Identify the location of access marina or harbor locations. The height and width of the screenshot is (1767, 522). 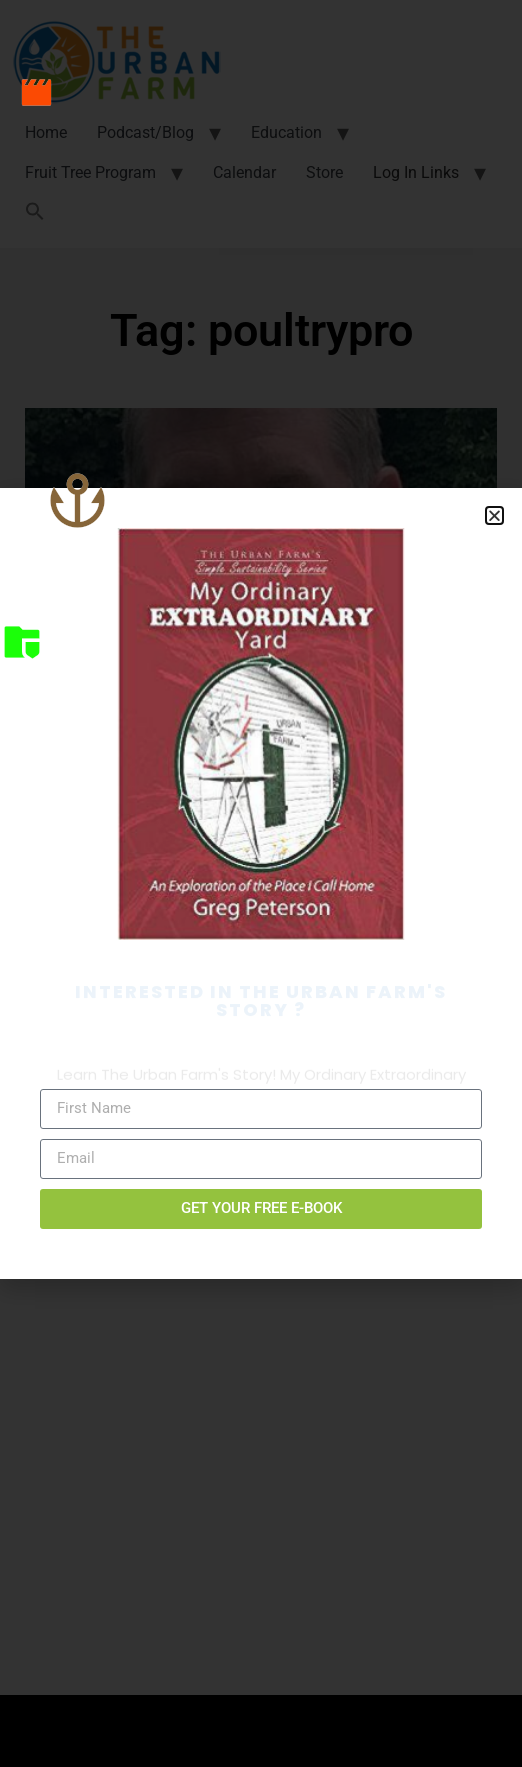
(77, 500).